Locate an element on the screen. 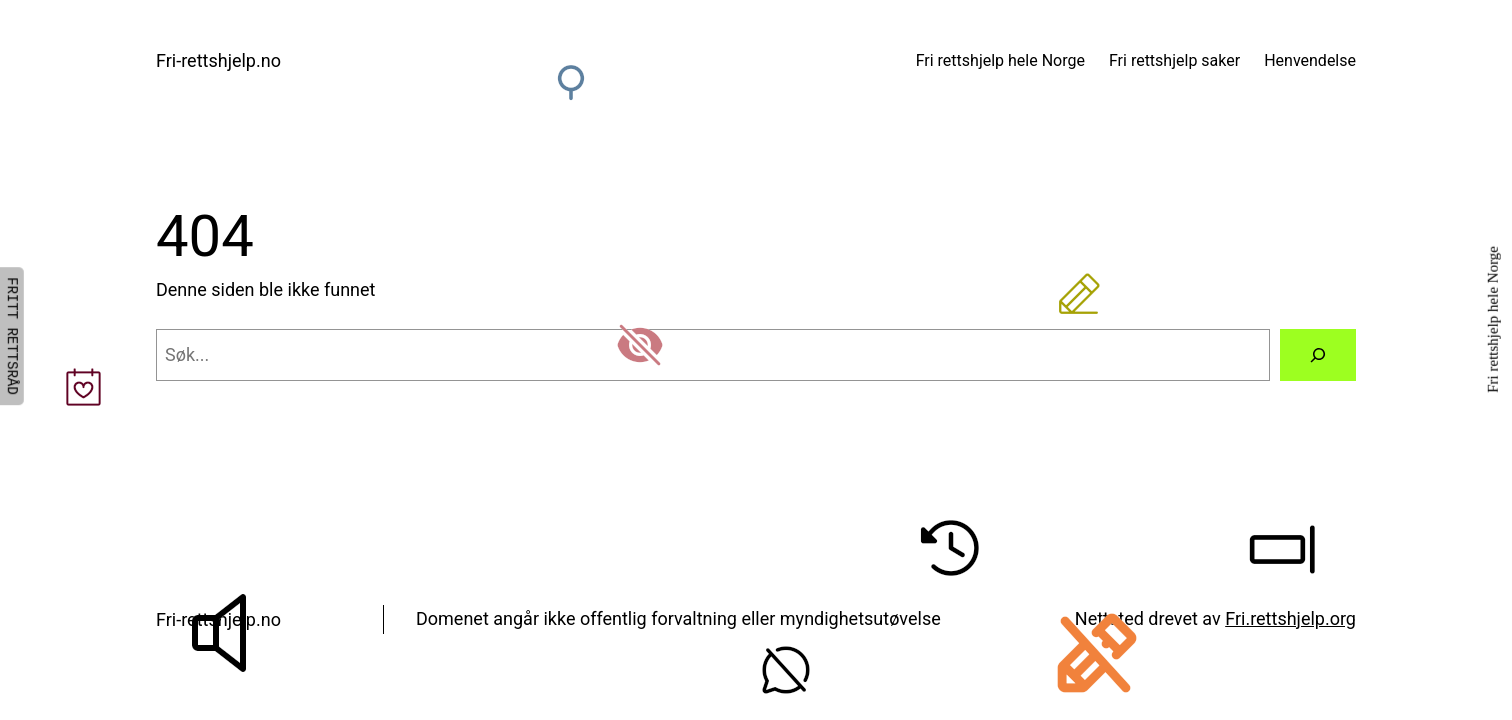  view favorite or loved events is located at coordinates (83, 388).